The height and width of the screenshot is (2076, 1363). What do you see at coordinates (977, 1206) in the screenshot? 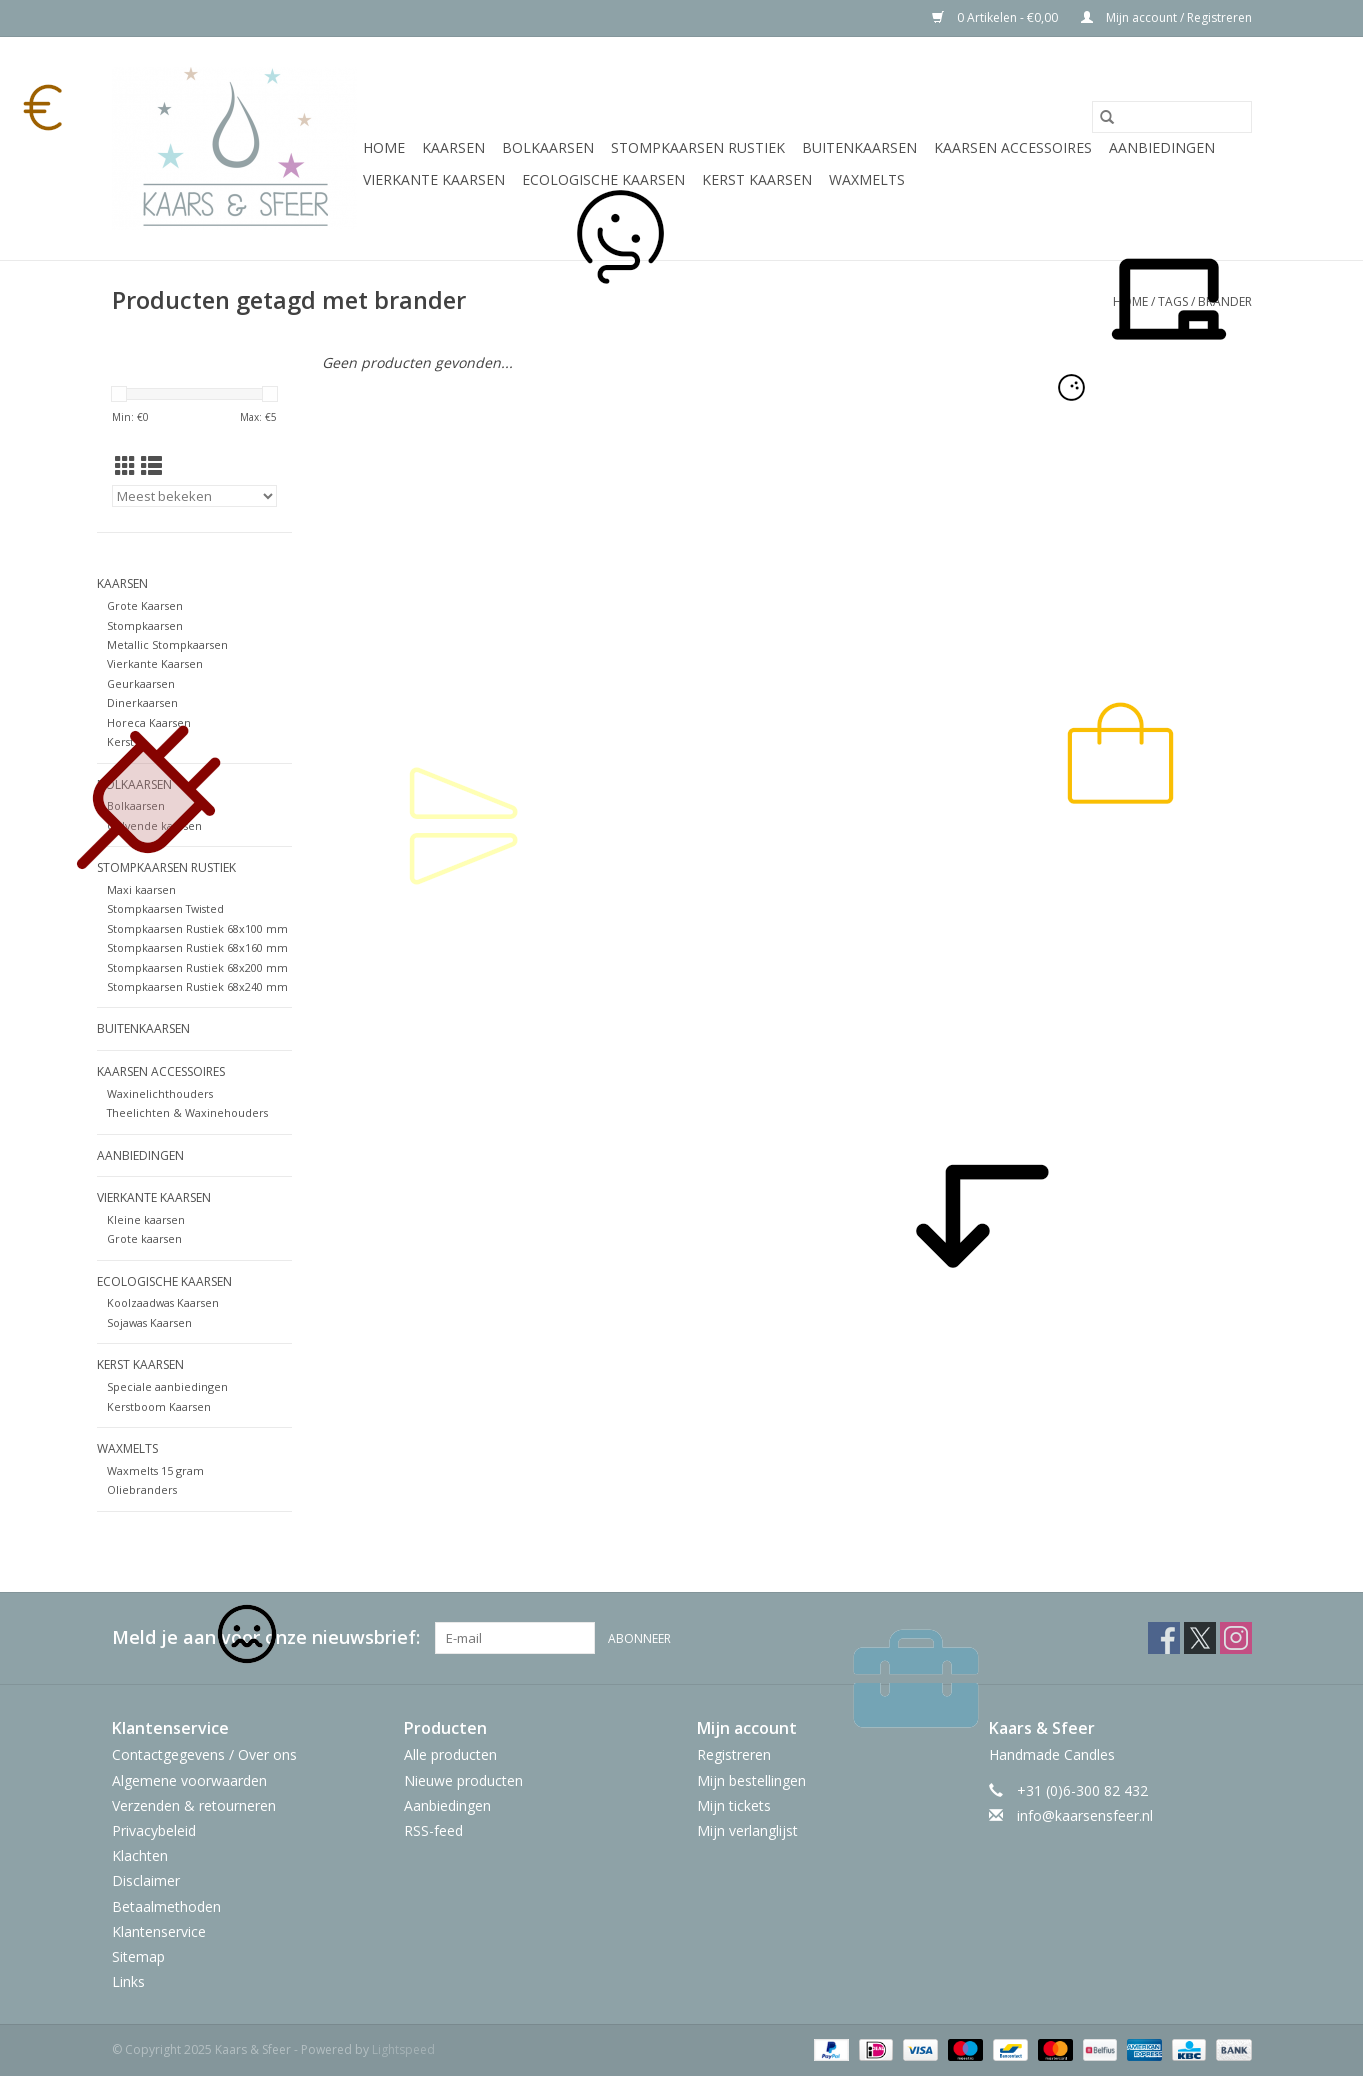
I see `navigate back and down in a menu hierarchy` at bounding box center [977, 1206].